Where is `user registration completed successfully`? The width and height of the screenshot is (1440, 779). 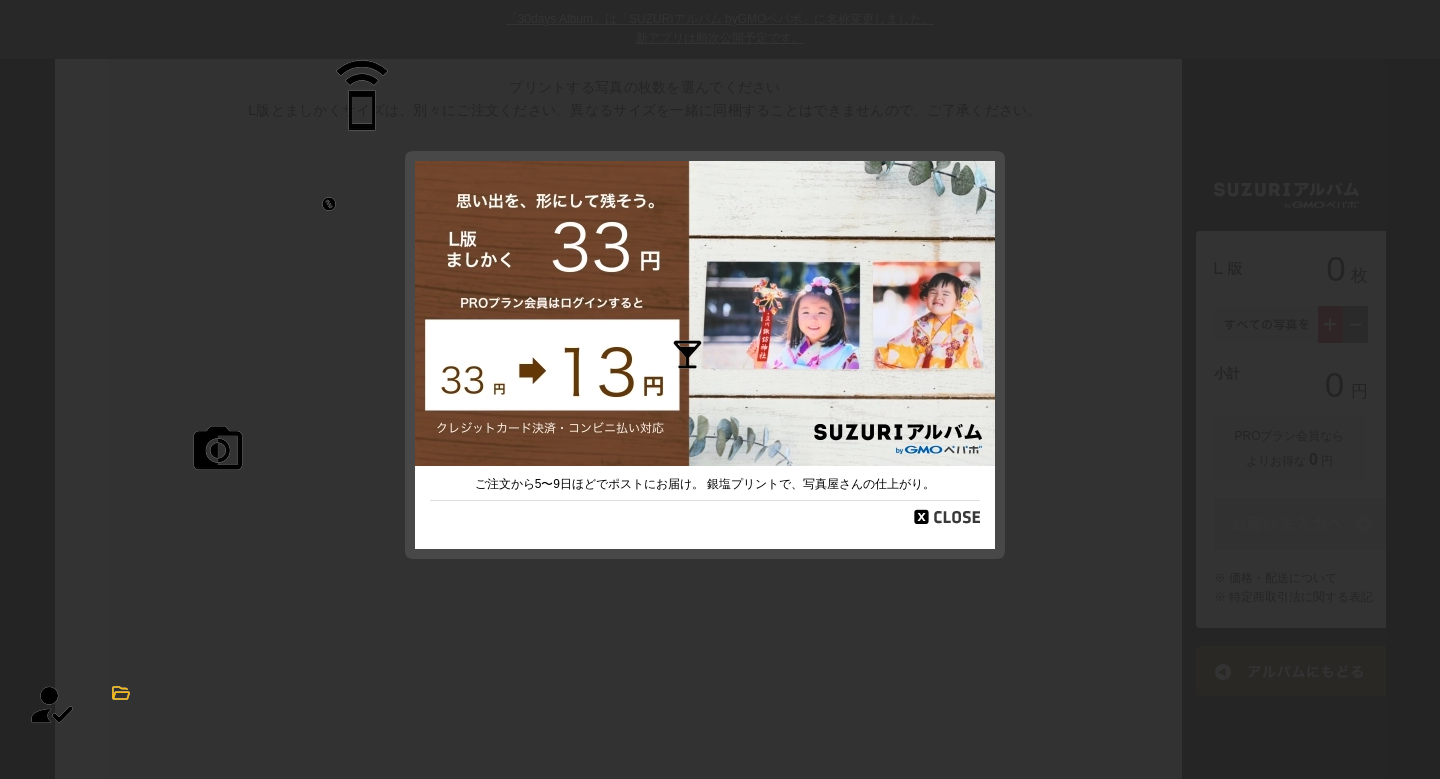
user registration completed successfully is located at coordinates (51, 704).